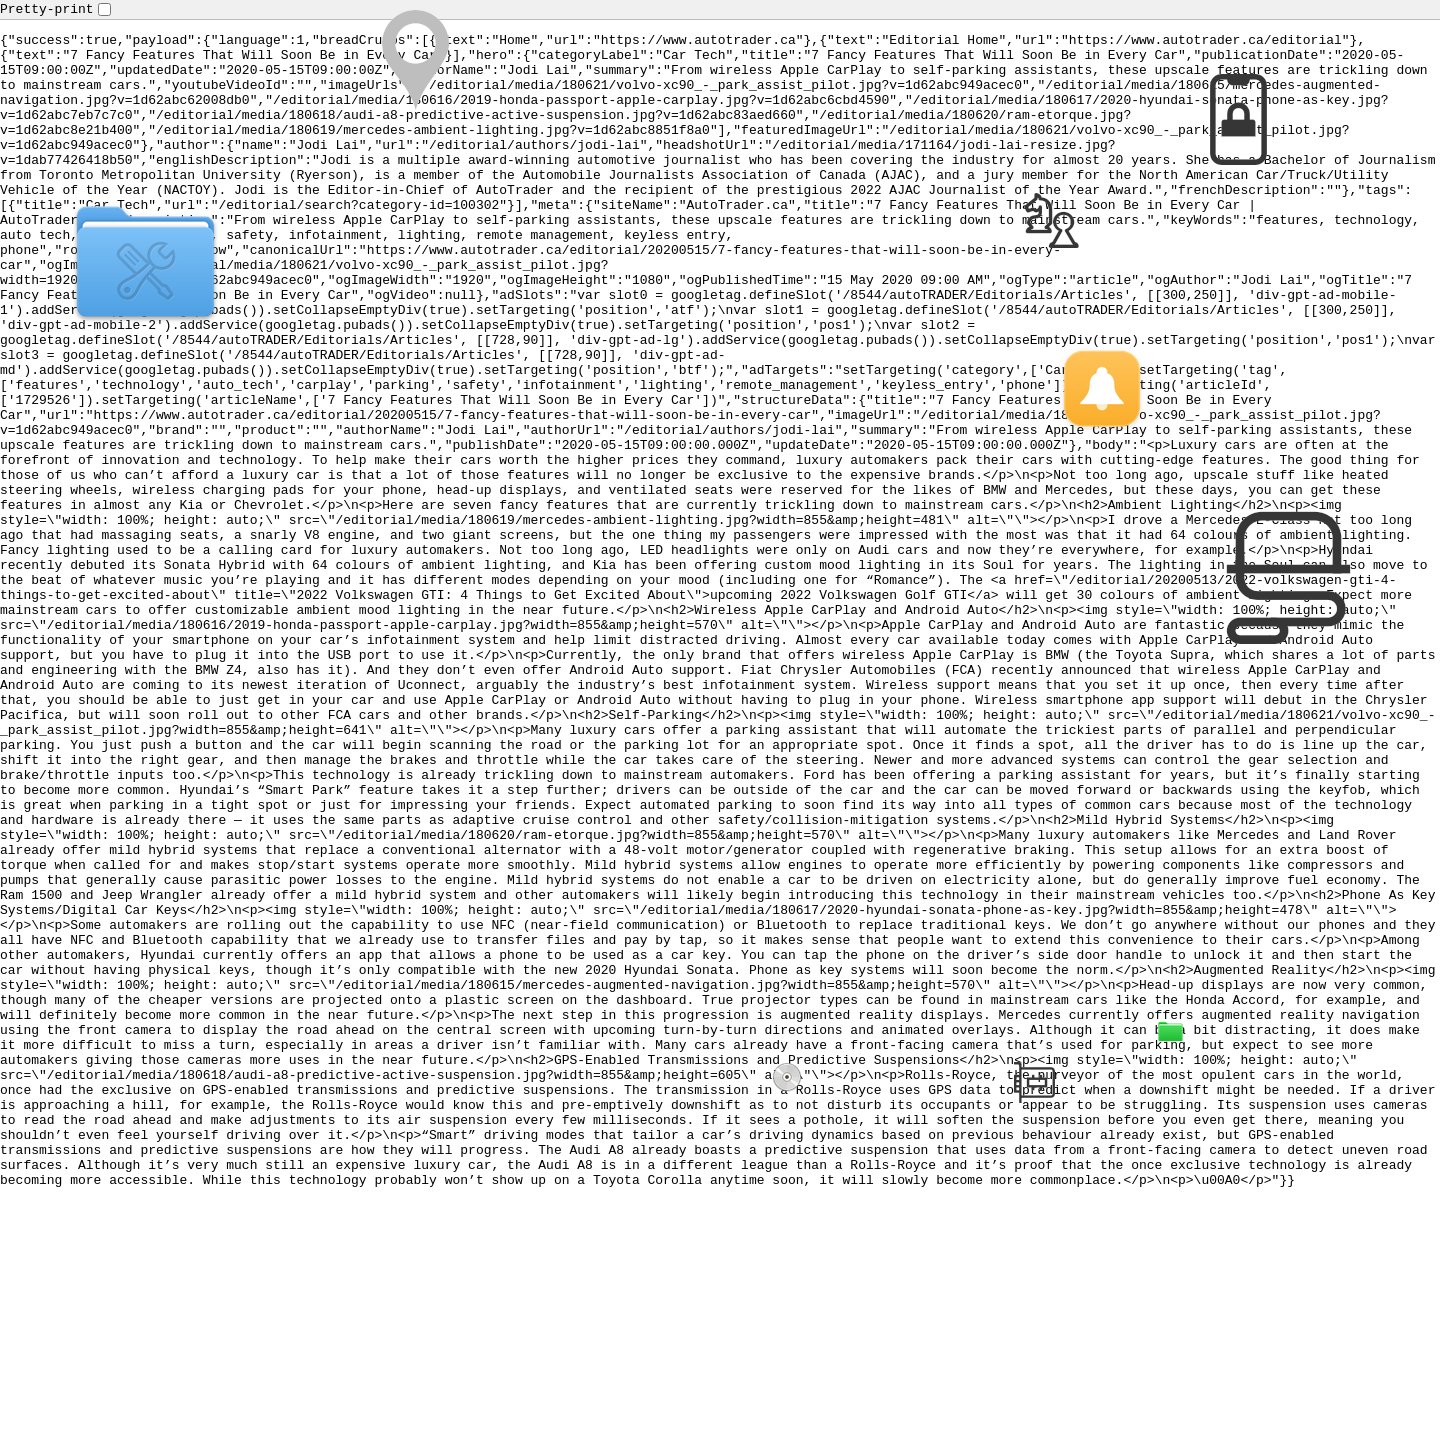  What do you see at coordinates (1238, 119) in the screenshot?
I see `device is locked or secured` at bounding box center [1238, 119].